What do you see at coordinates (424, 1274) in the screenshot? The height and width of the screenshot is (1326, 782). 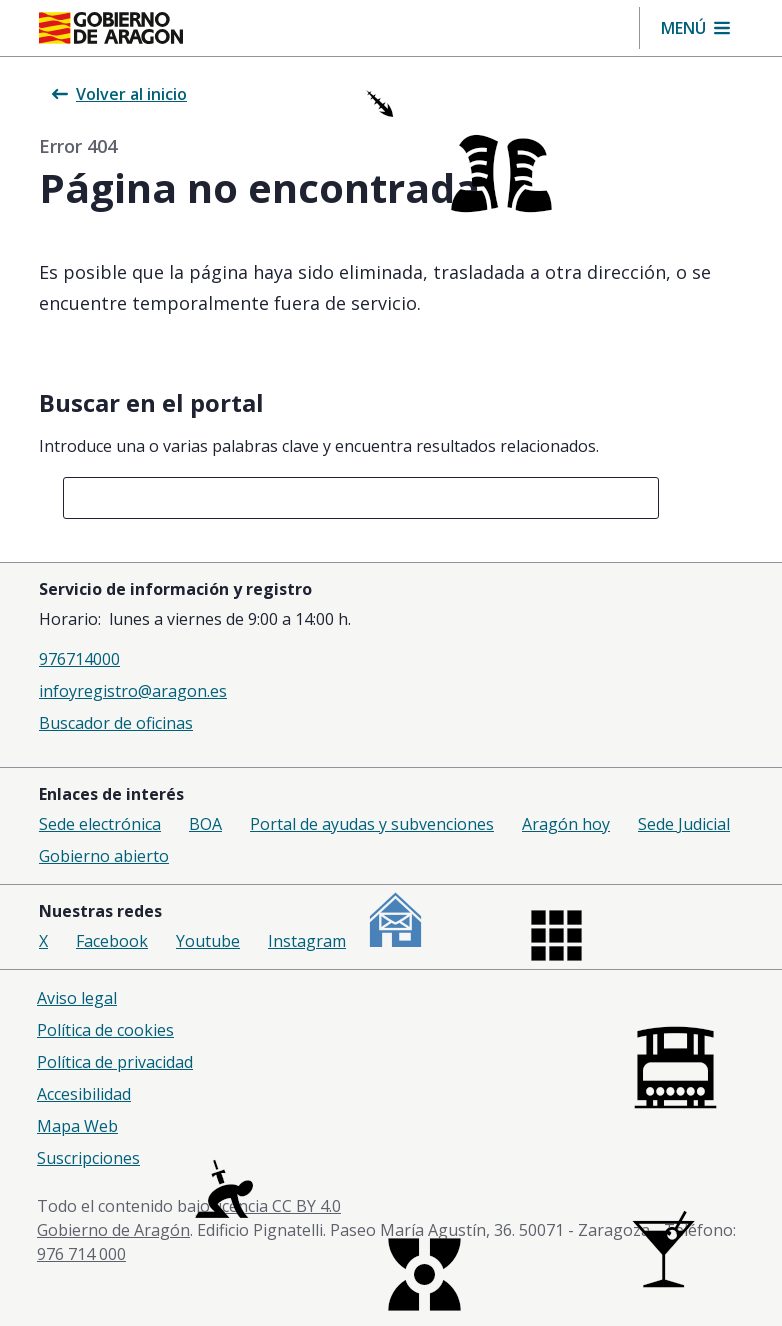 I see `radiation or hazard warning indicator` at bounding box center [424, 1274].